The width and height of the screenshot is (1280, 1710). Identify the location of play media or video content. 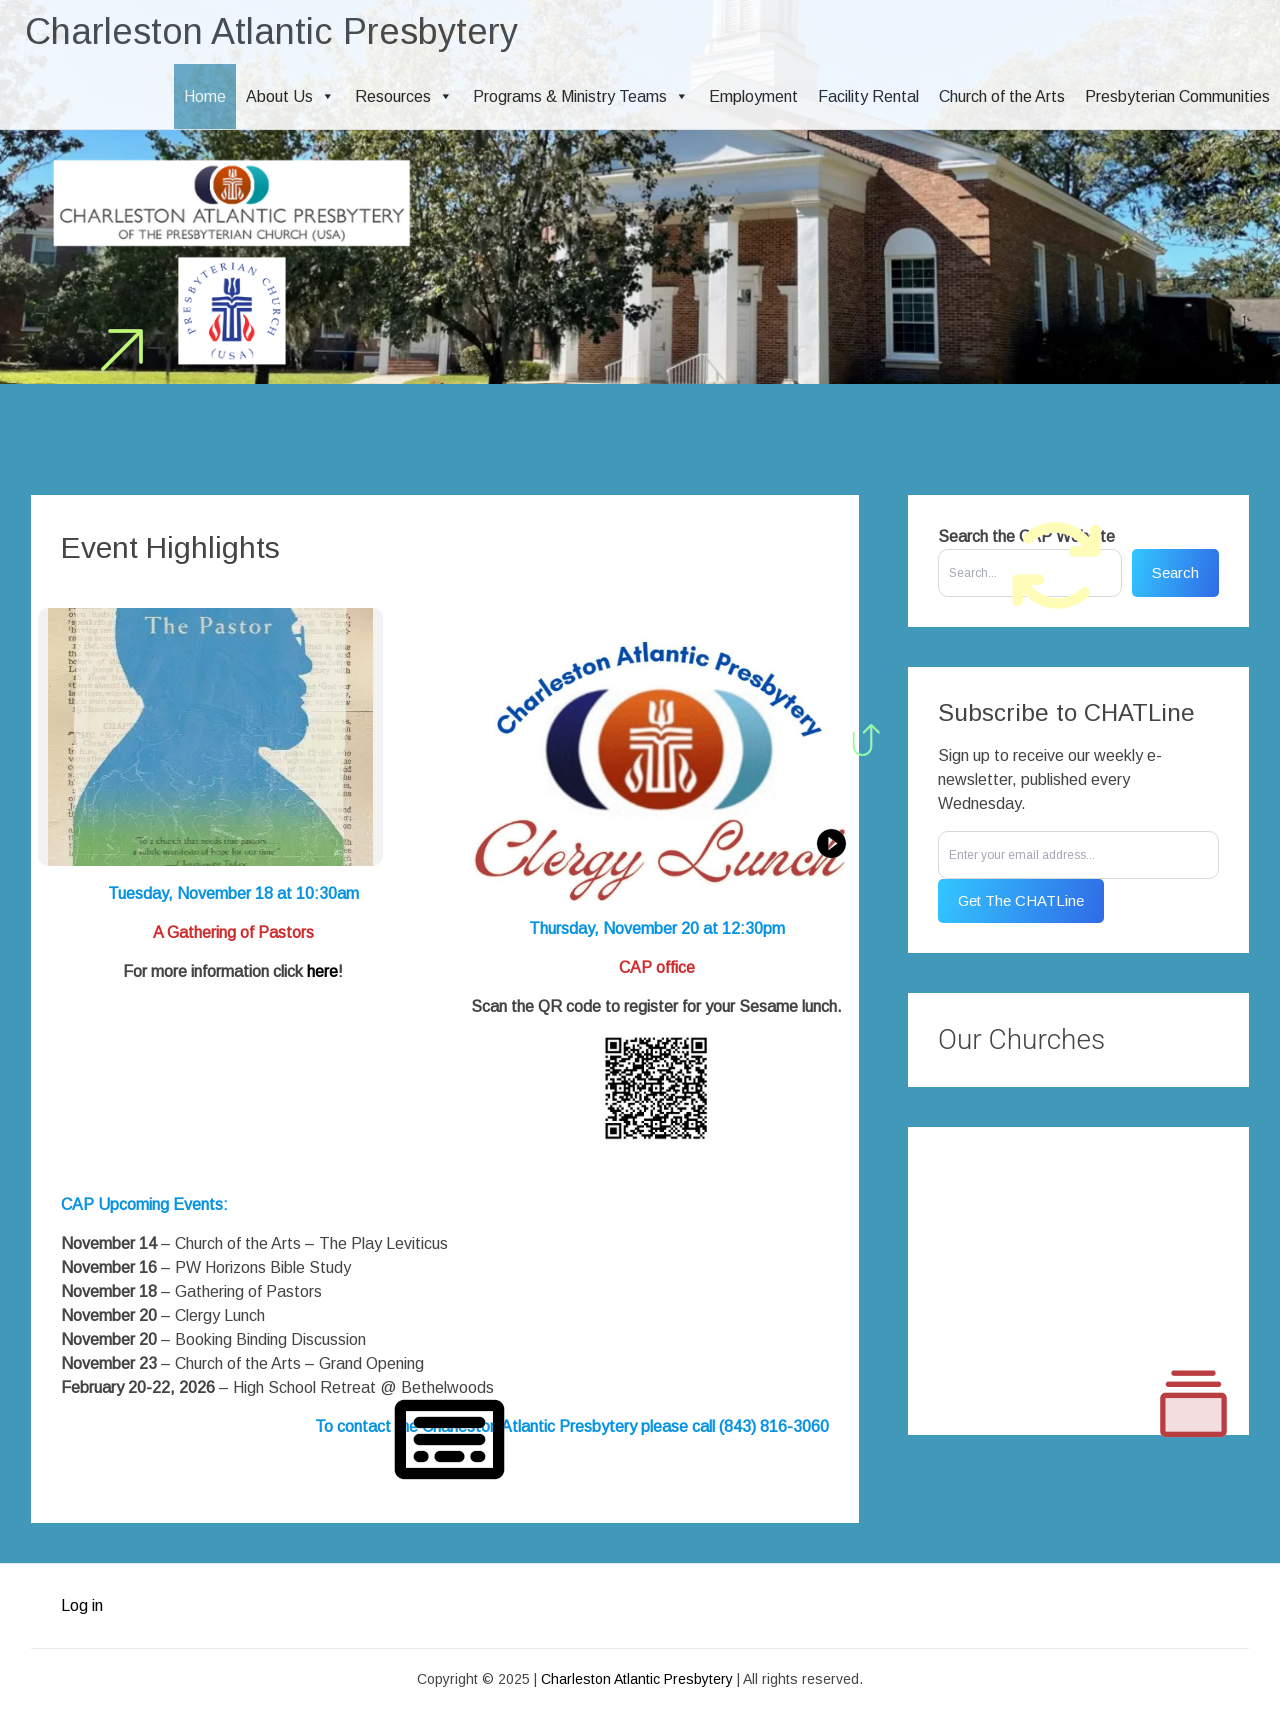
(831, 843).